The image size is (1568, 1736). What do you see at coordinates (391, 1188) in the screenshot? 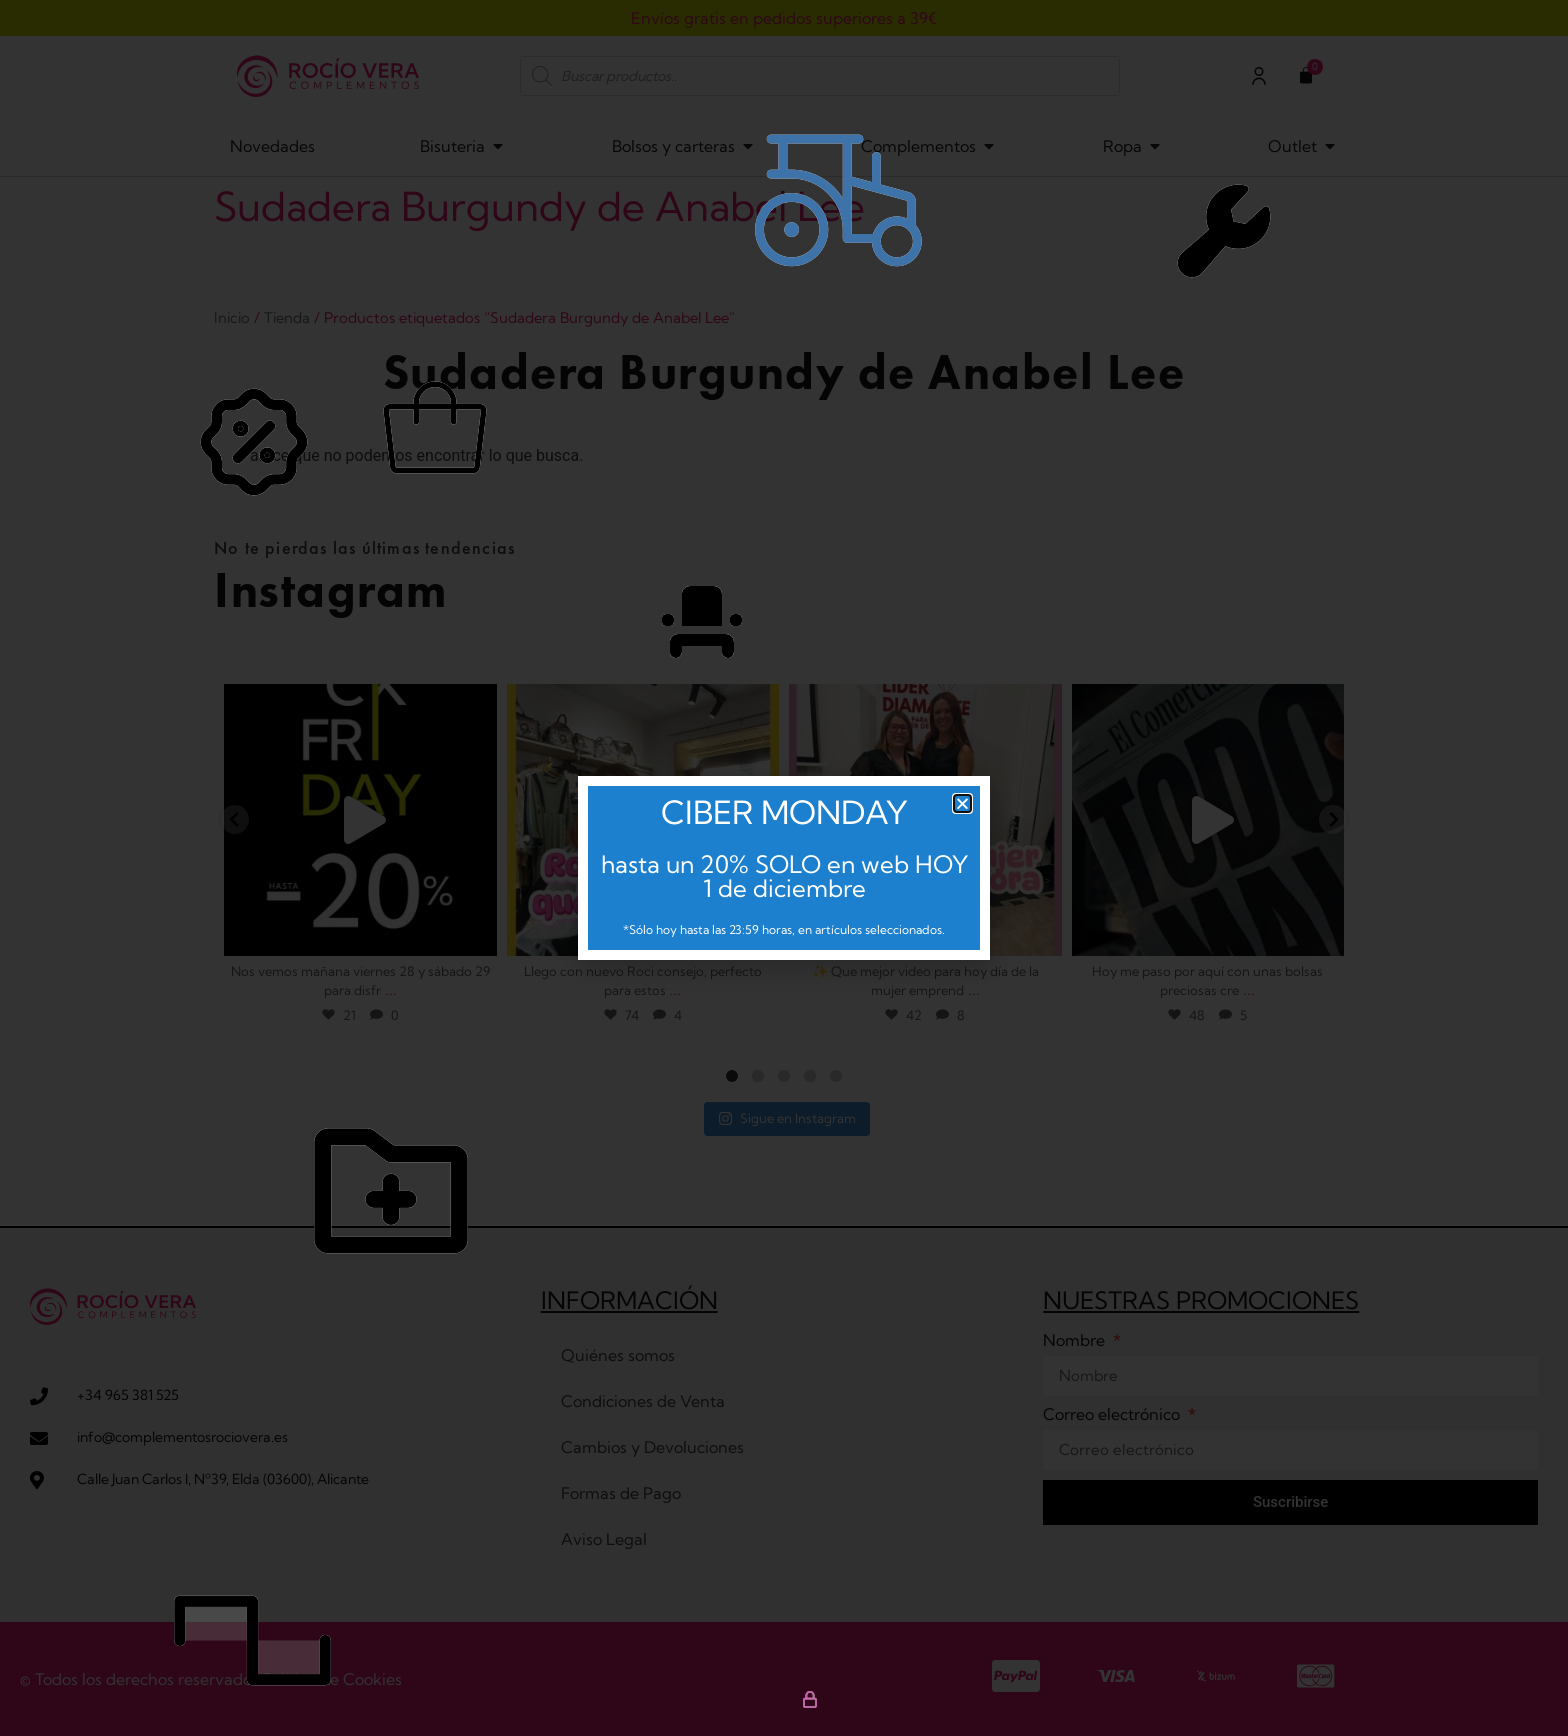
I see `create a new folder` at bounding box center [391, 1188].